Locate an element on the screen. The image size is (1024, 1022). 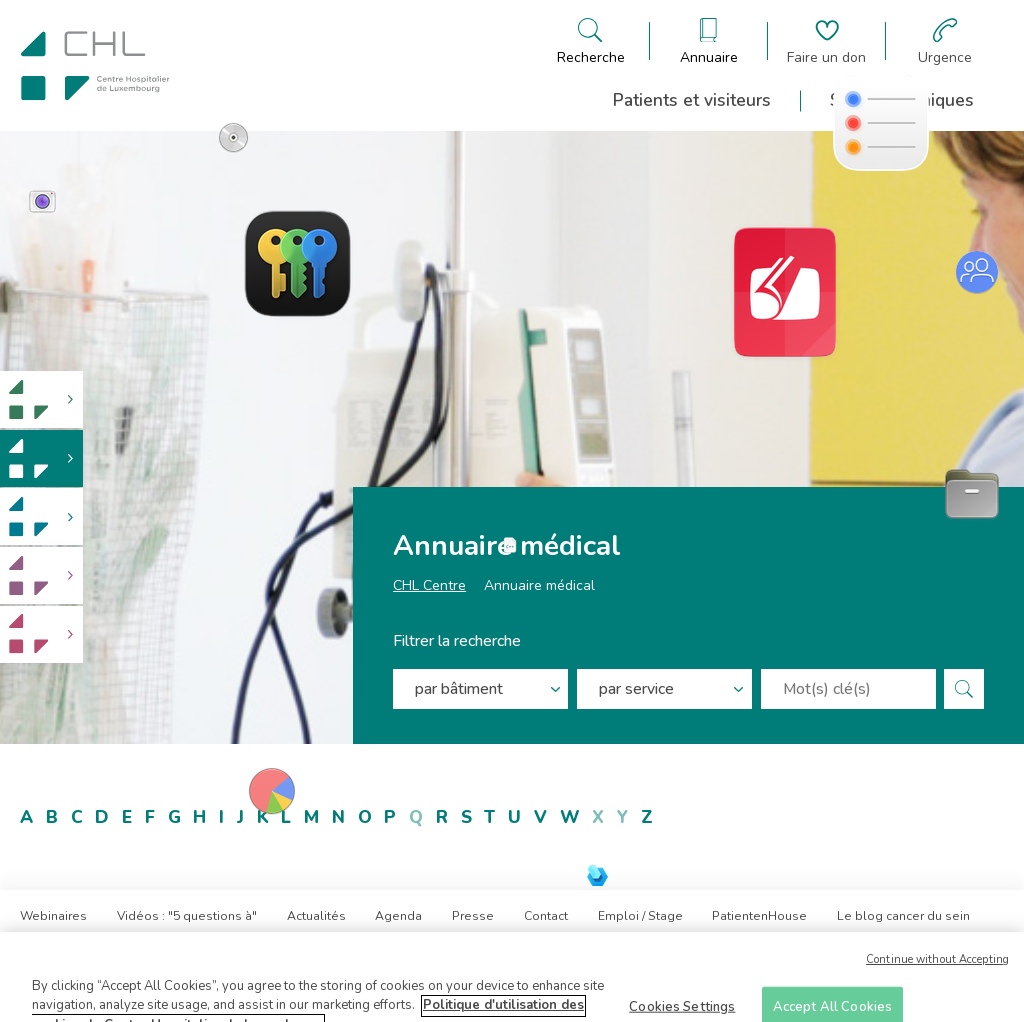
manage user accounts and settings is located at coordinates (977, 272).